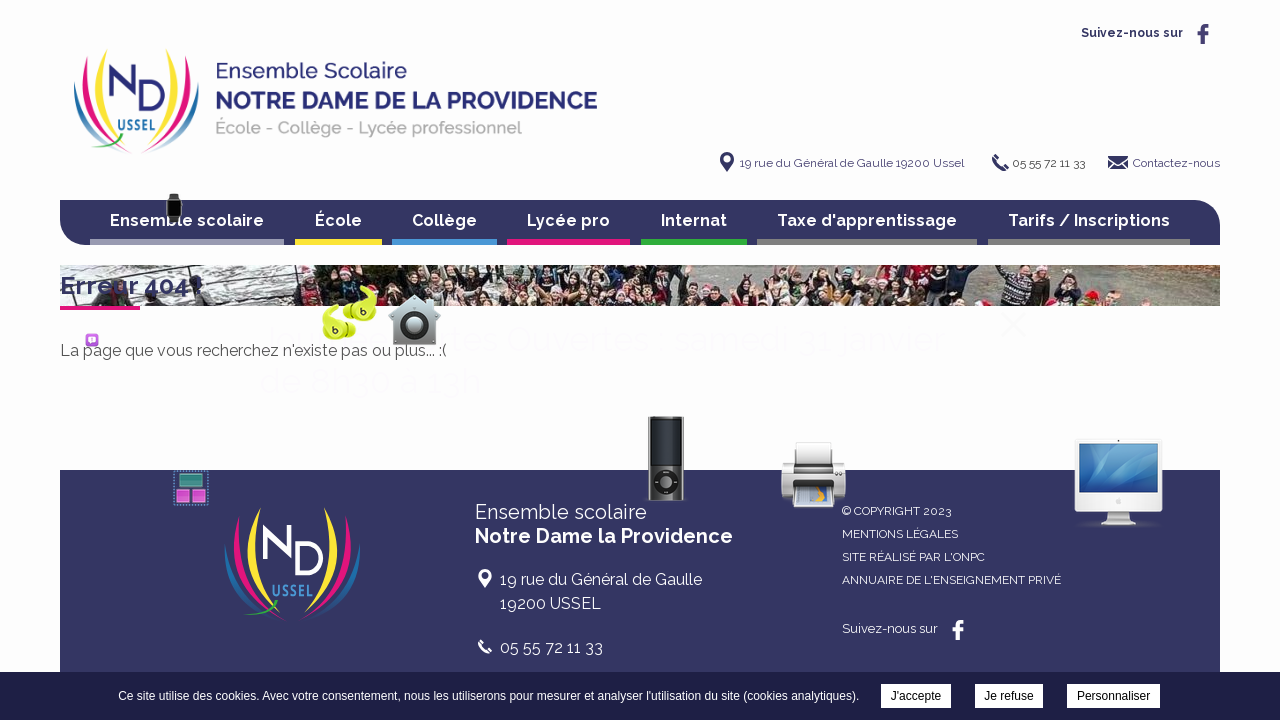  Describe the element at coordinates (174, 208) in the screenshot. I see `apple watch device icon` at that location.